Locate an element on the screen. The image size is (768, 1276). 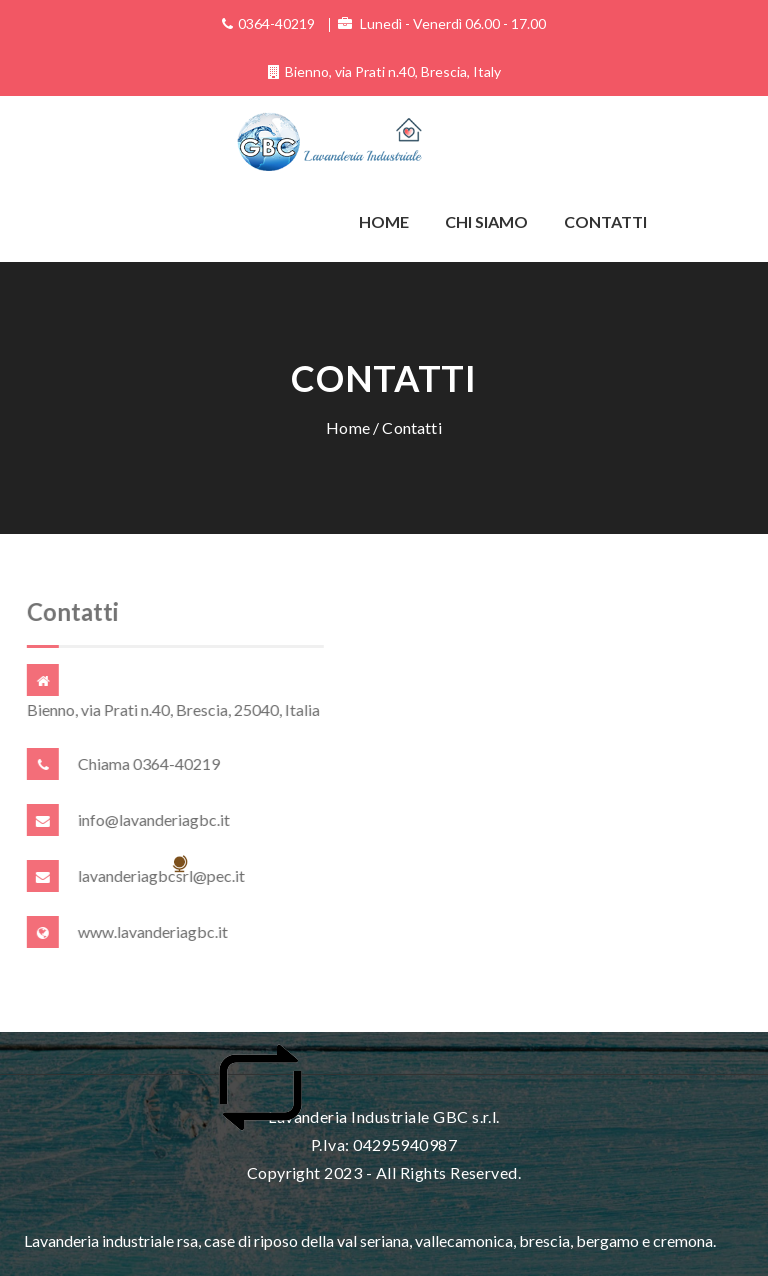
switch to global or international settings is located at coordinates (179, 863).